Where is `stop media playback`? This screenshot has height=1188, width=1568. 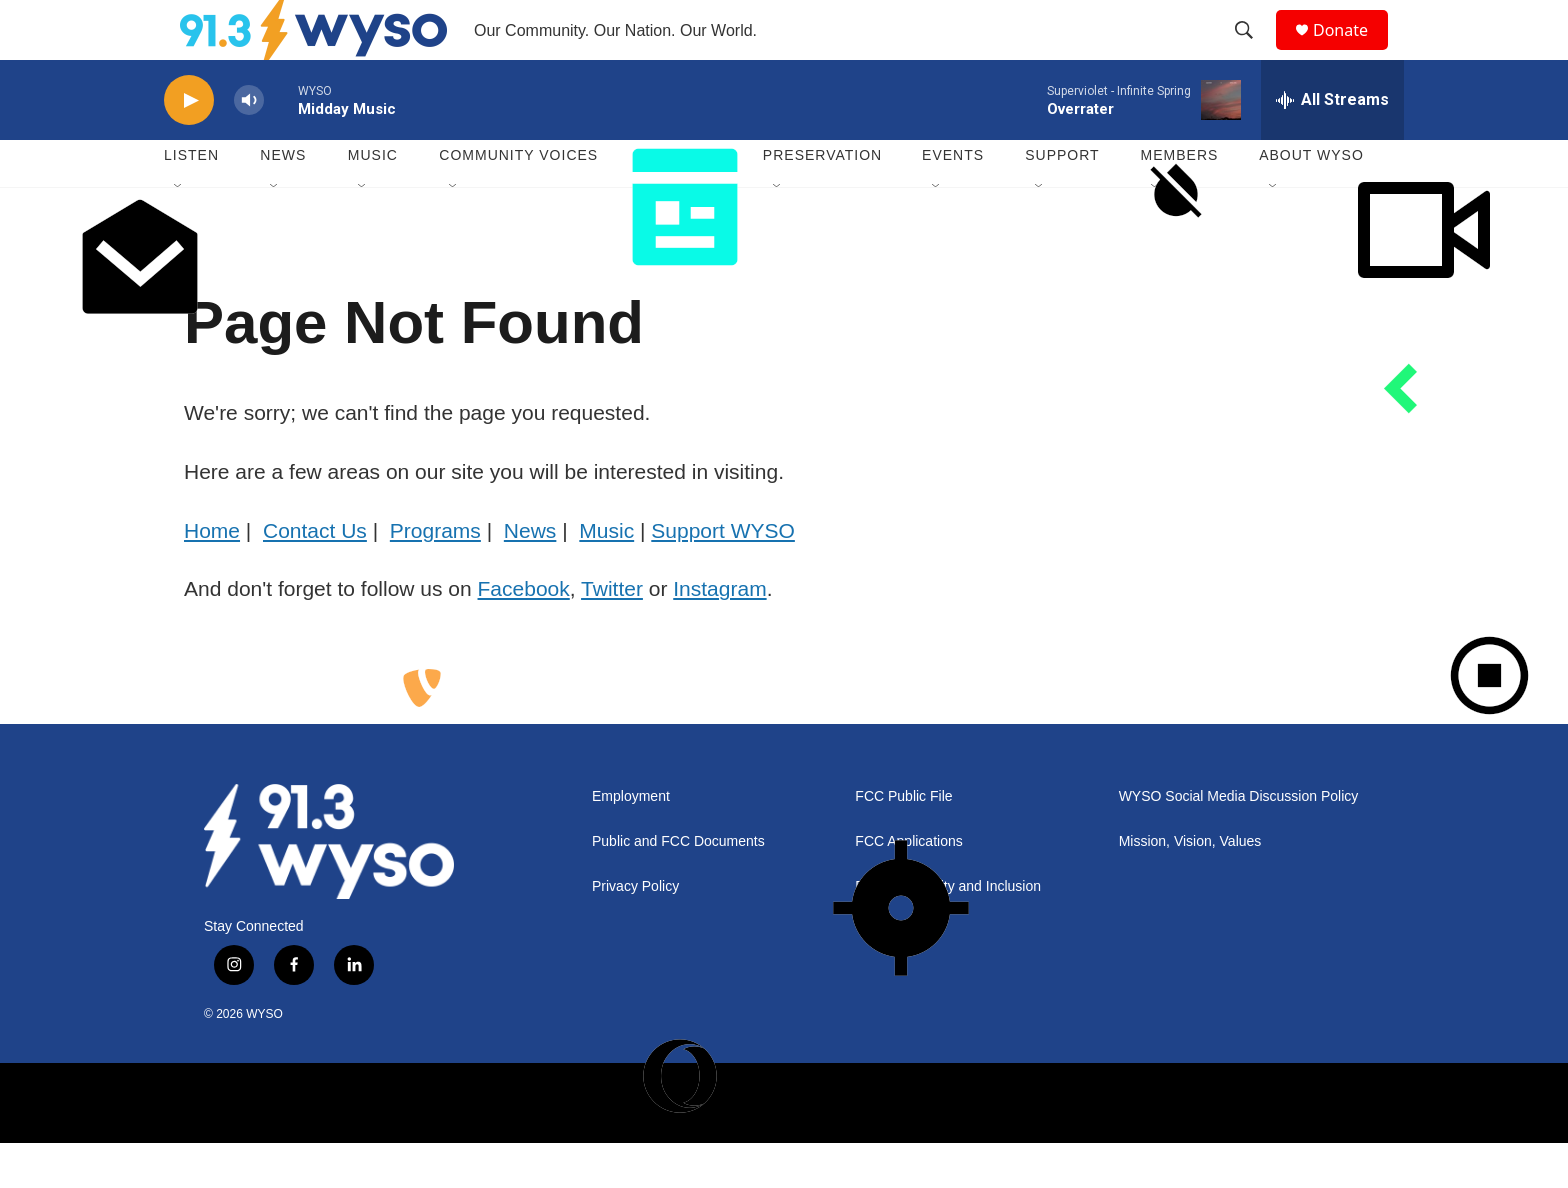
stop media playback is located at coordinates (1489, 675).